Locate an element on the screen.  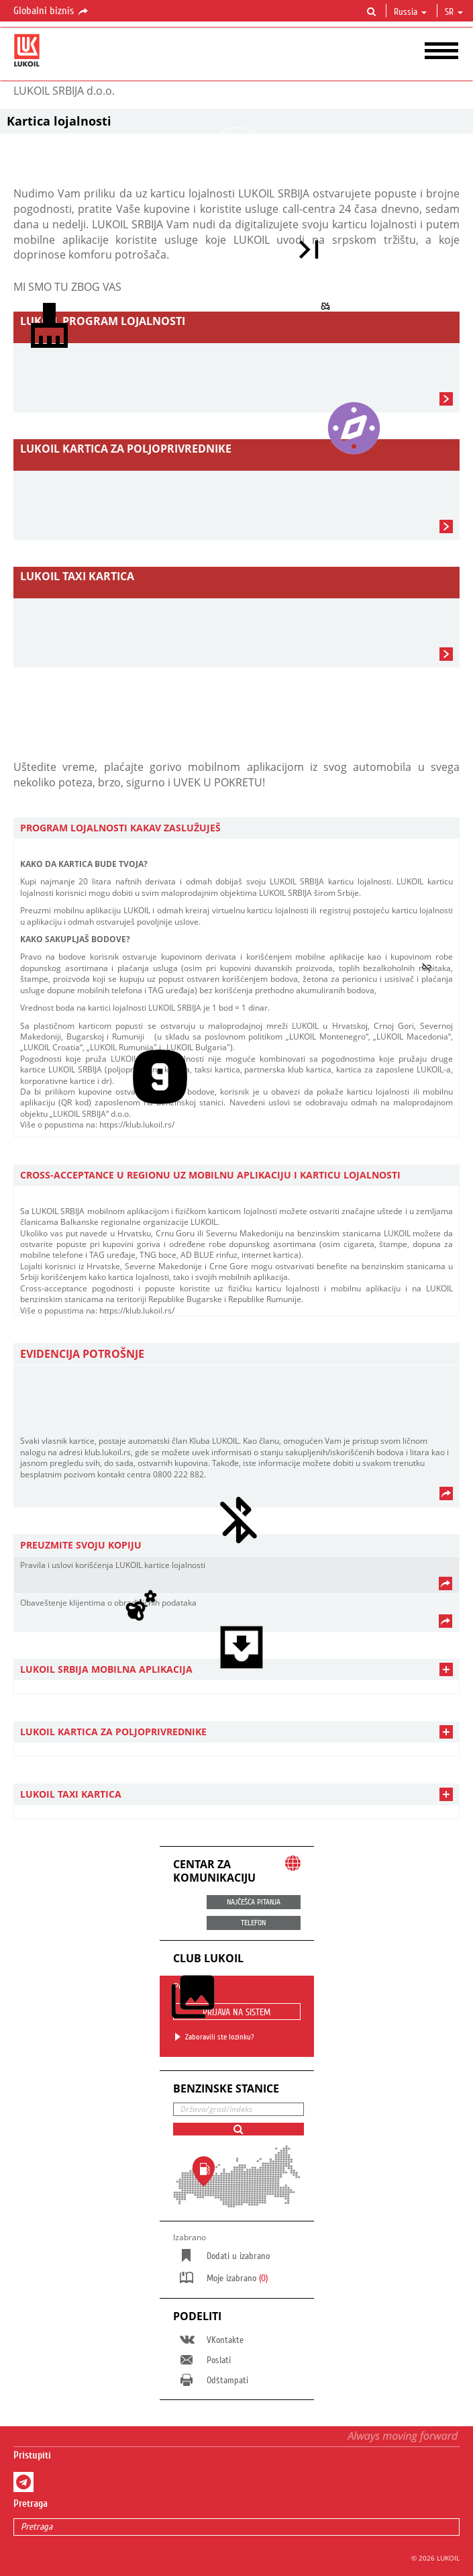
access farming or agricultural features is located at coordinates (325, 306).